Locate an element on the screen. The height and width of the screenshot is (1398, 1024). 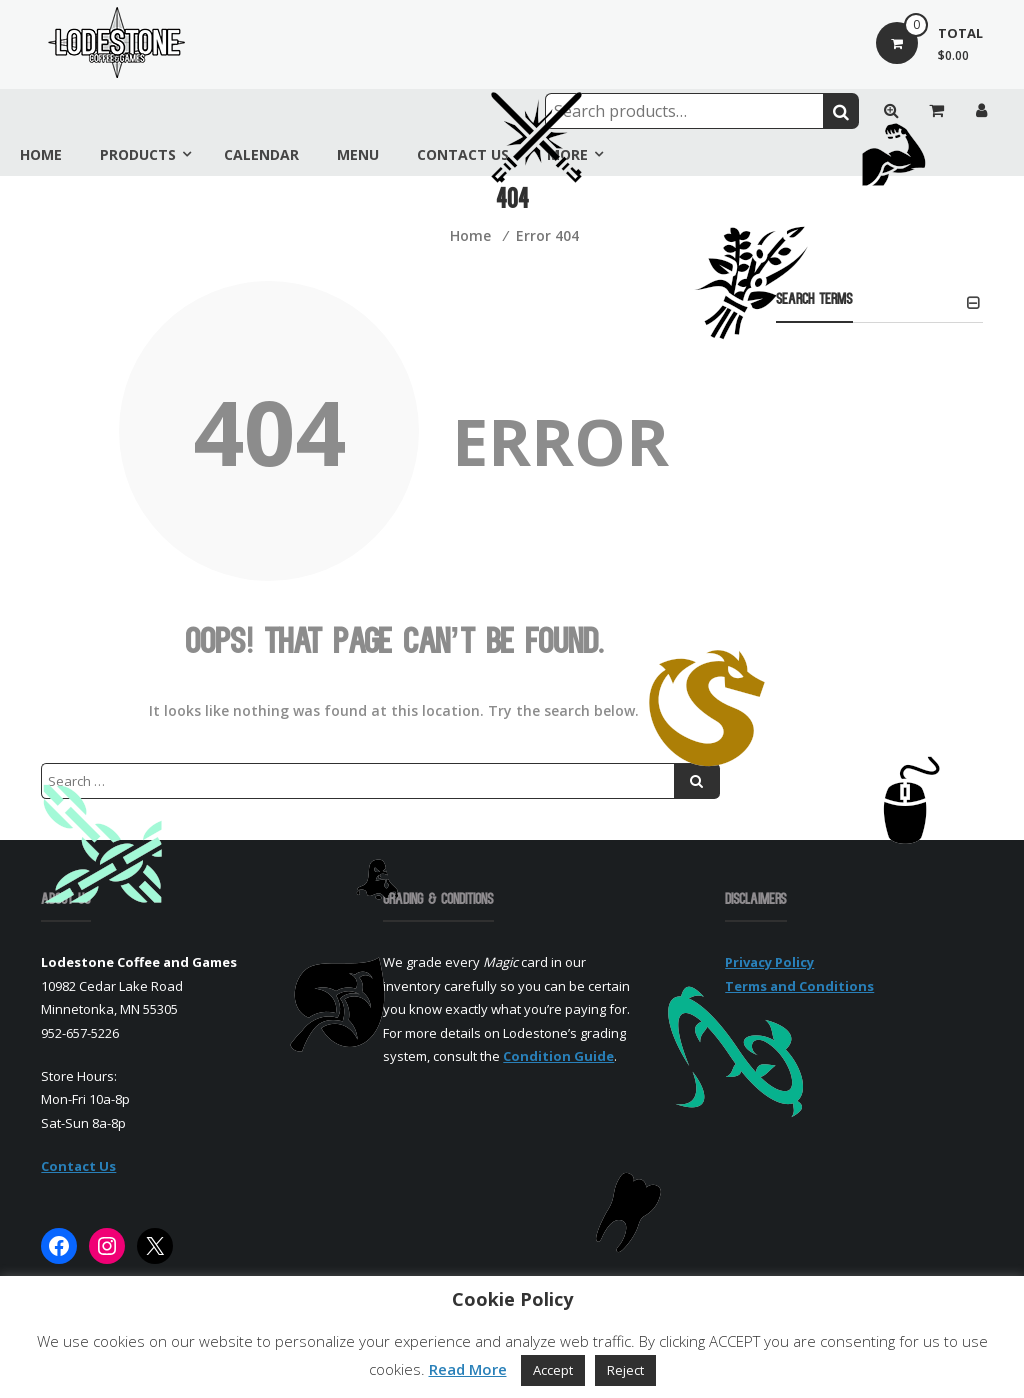
access dental health information is located at coordinates (628, 1212).